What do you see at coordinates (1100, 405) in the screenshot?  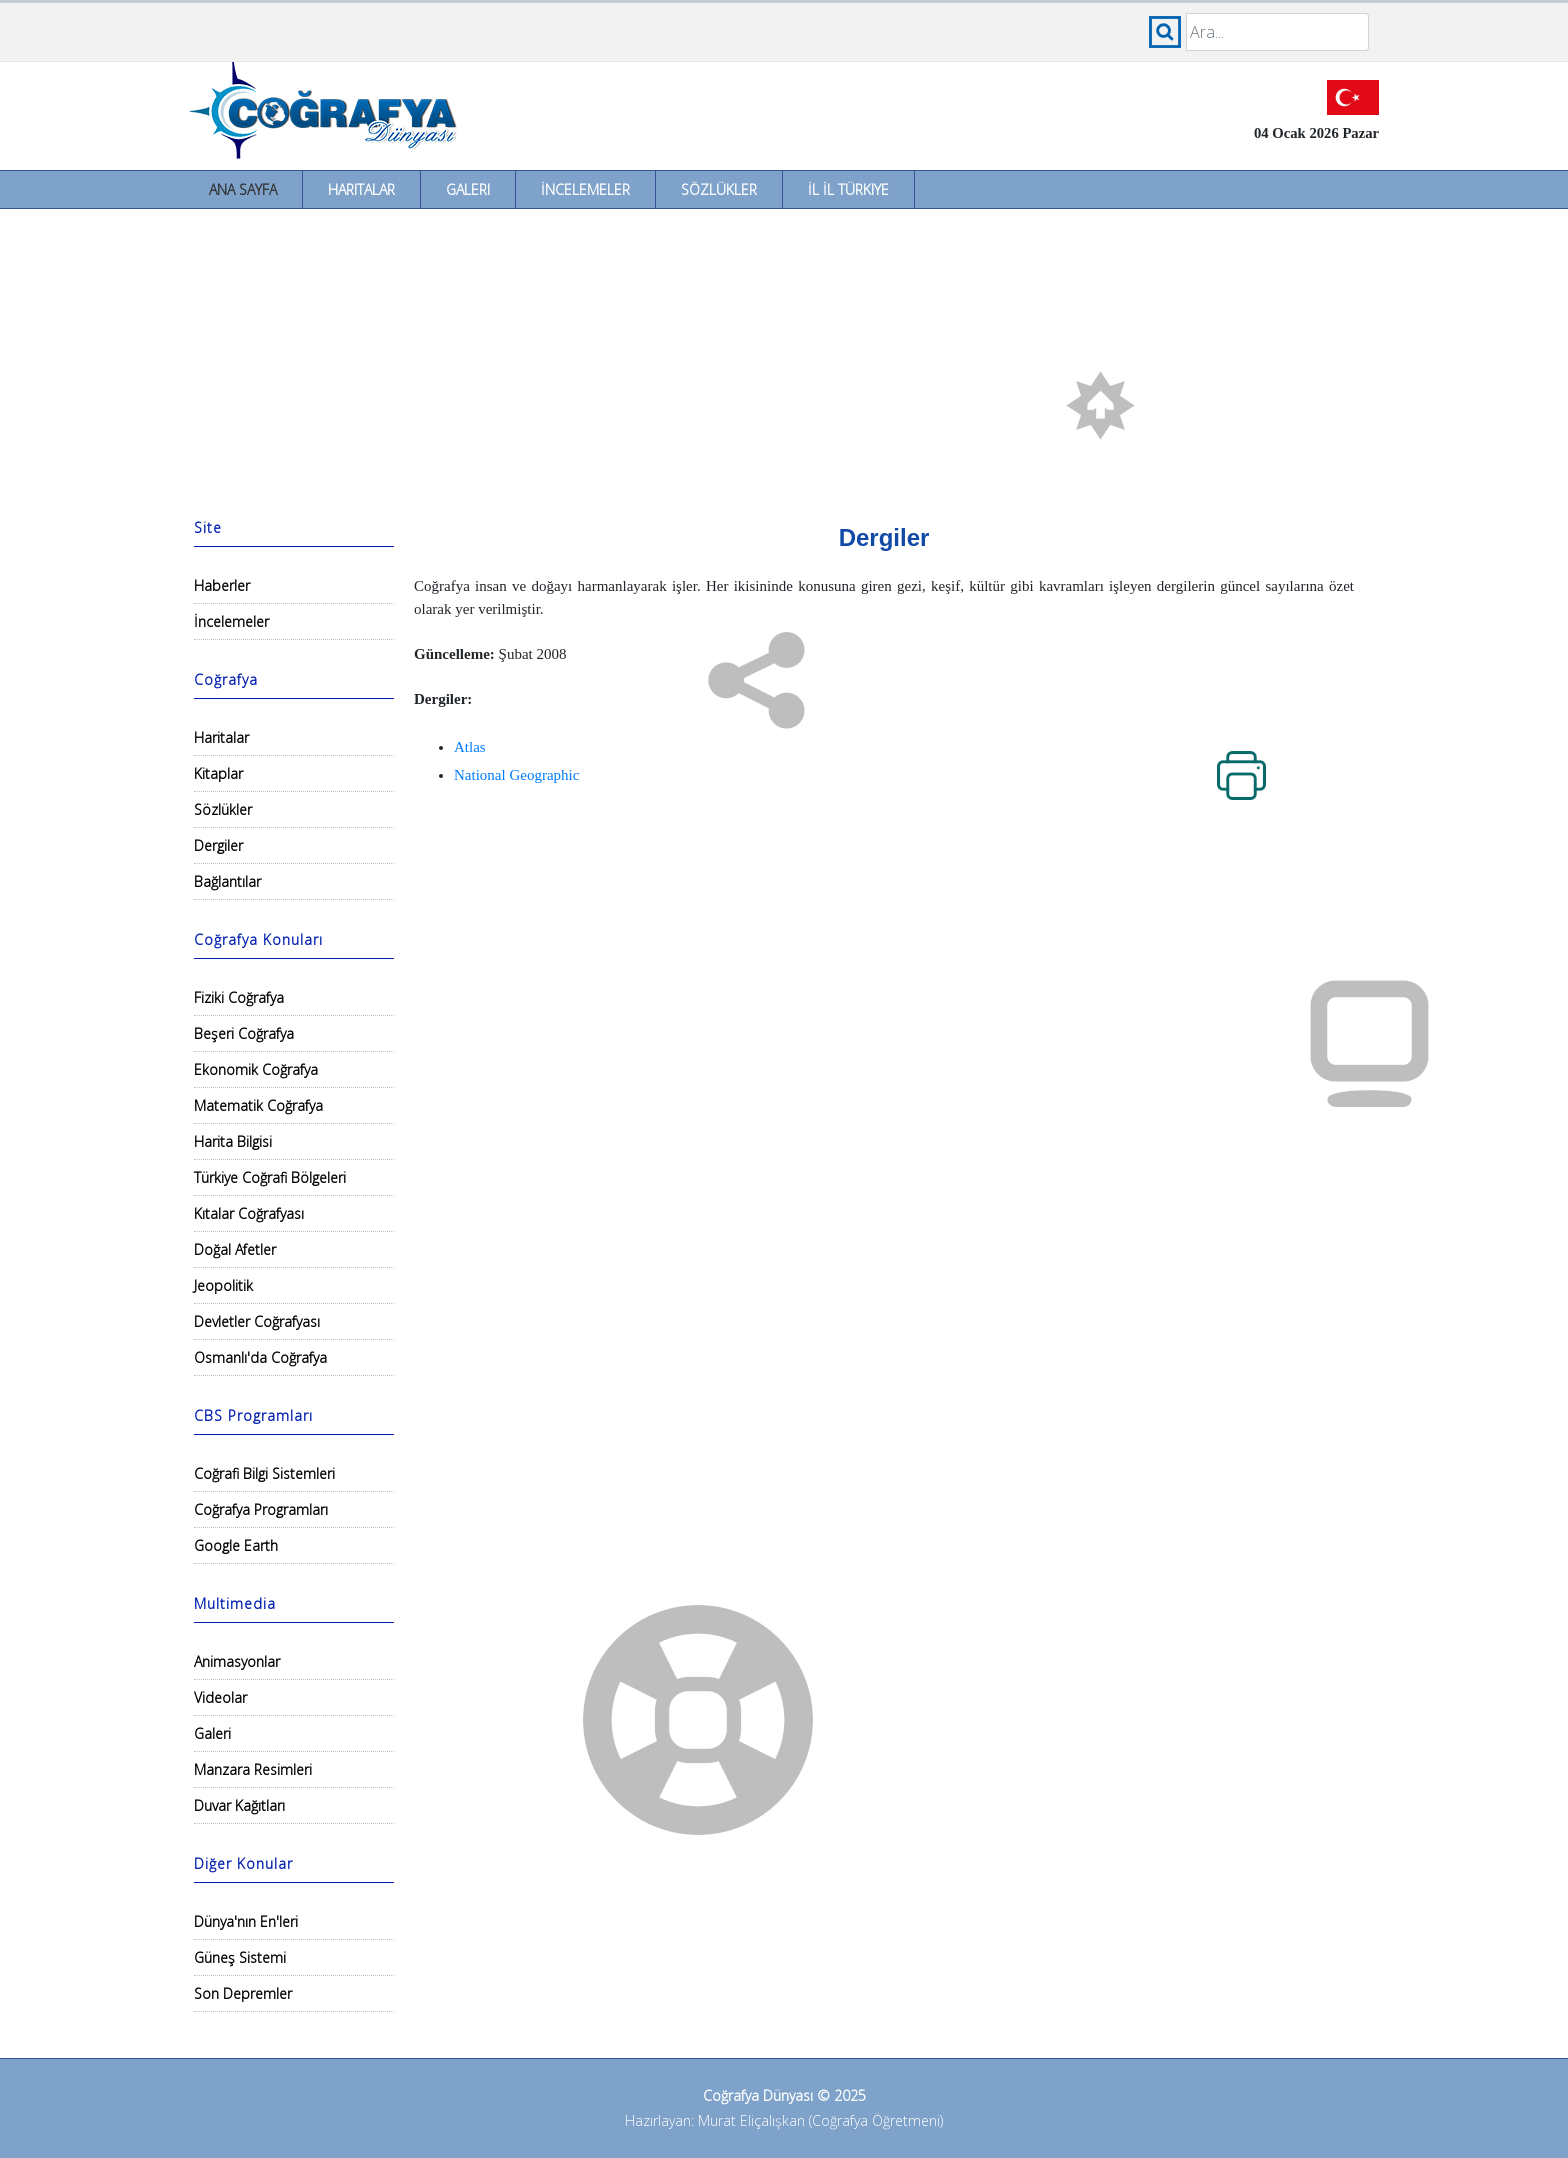 I see `indicates a software update is available` at bounding box center [1100, 405].